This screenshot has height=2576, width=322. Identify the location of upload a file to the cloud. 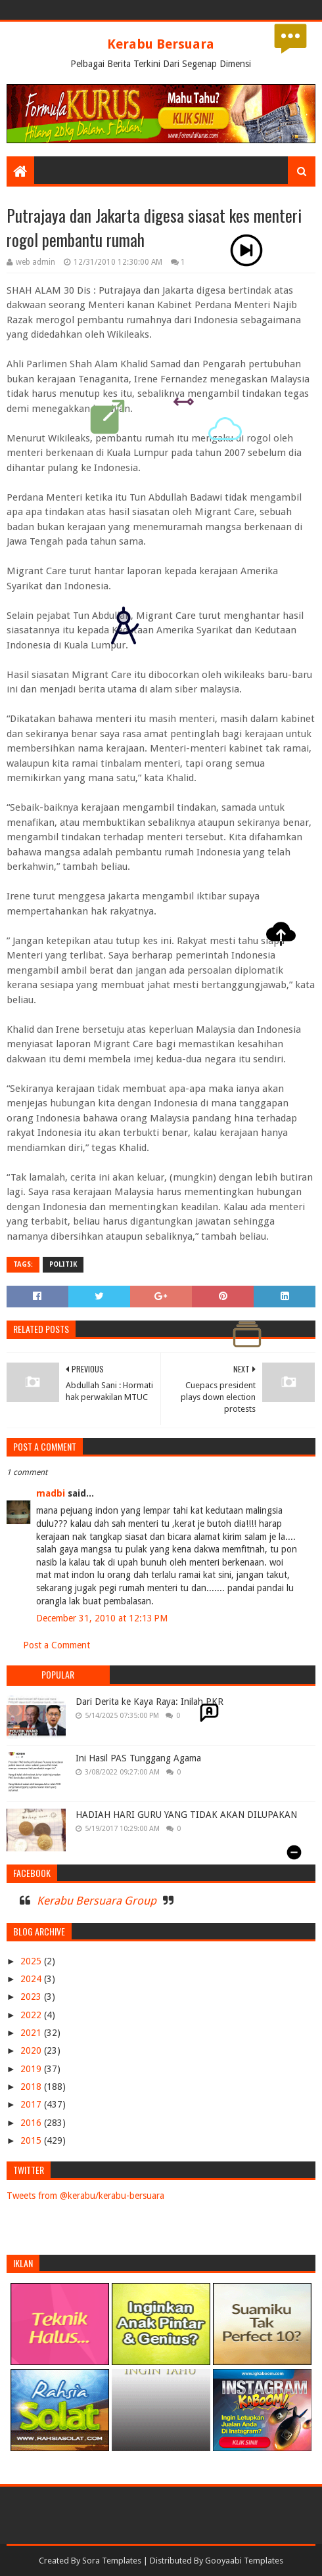
(281, 934).